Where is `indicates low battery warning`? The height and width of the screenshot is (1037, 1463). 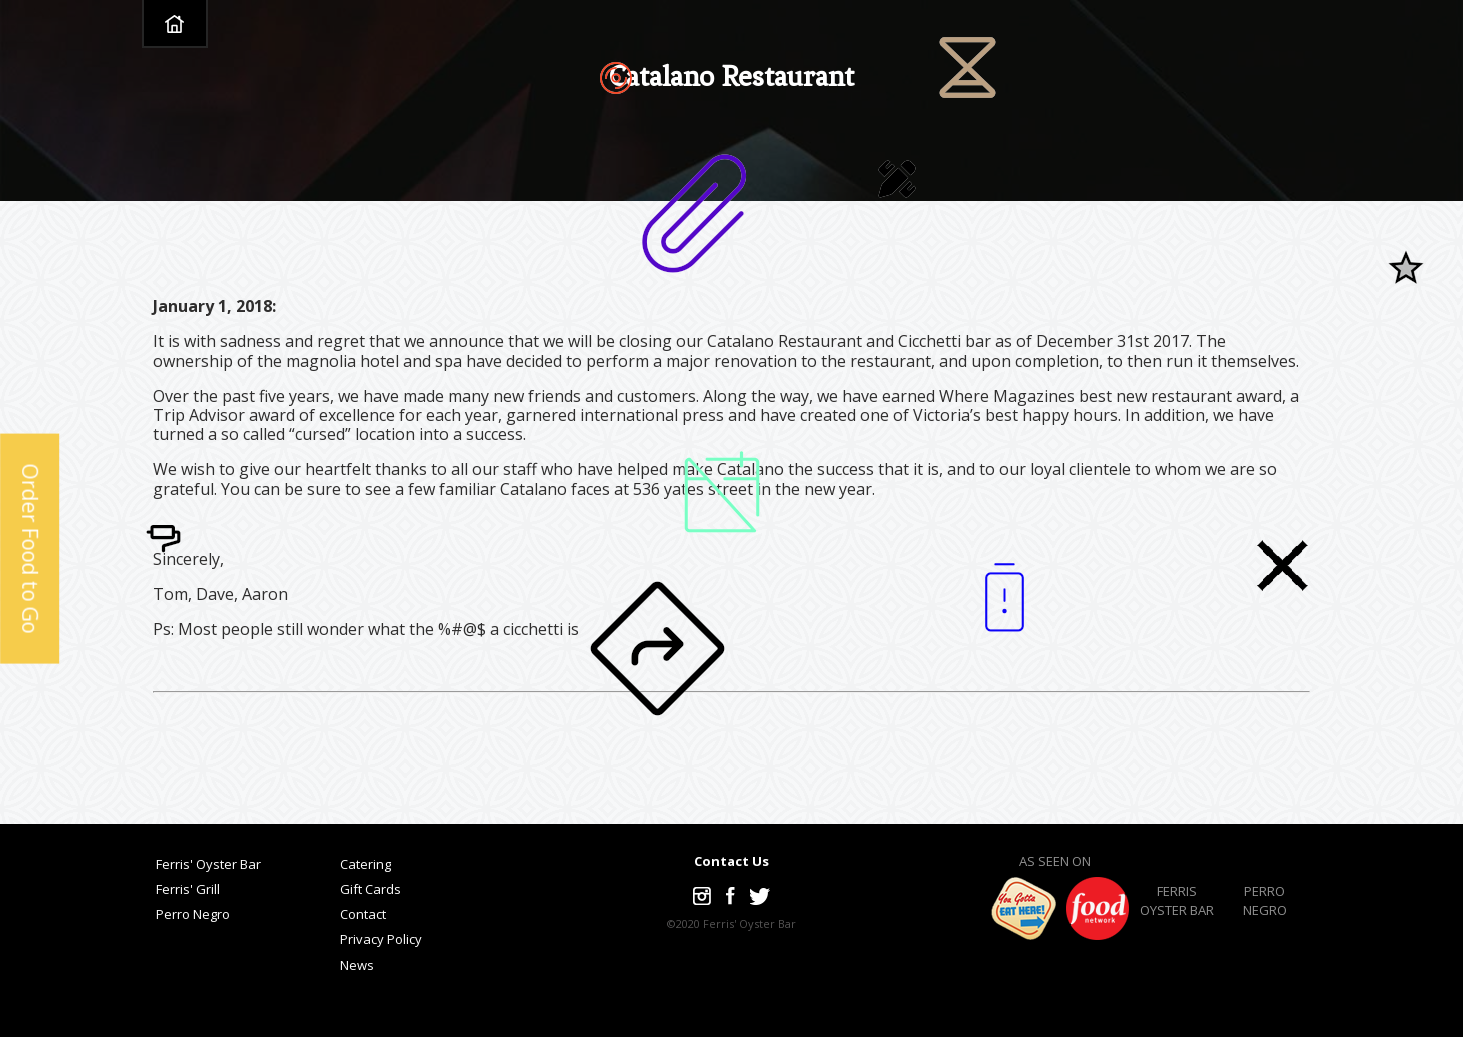
indicates low battery warning is located at coordinates (1004, 598).